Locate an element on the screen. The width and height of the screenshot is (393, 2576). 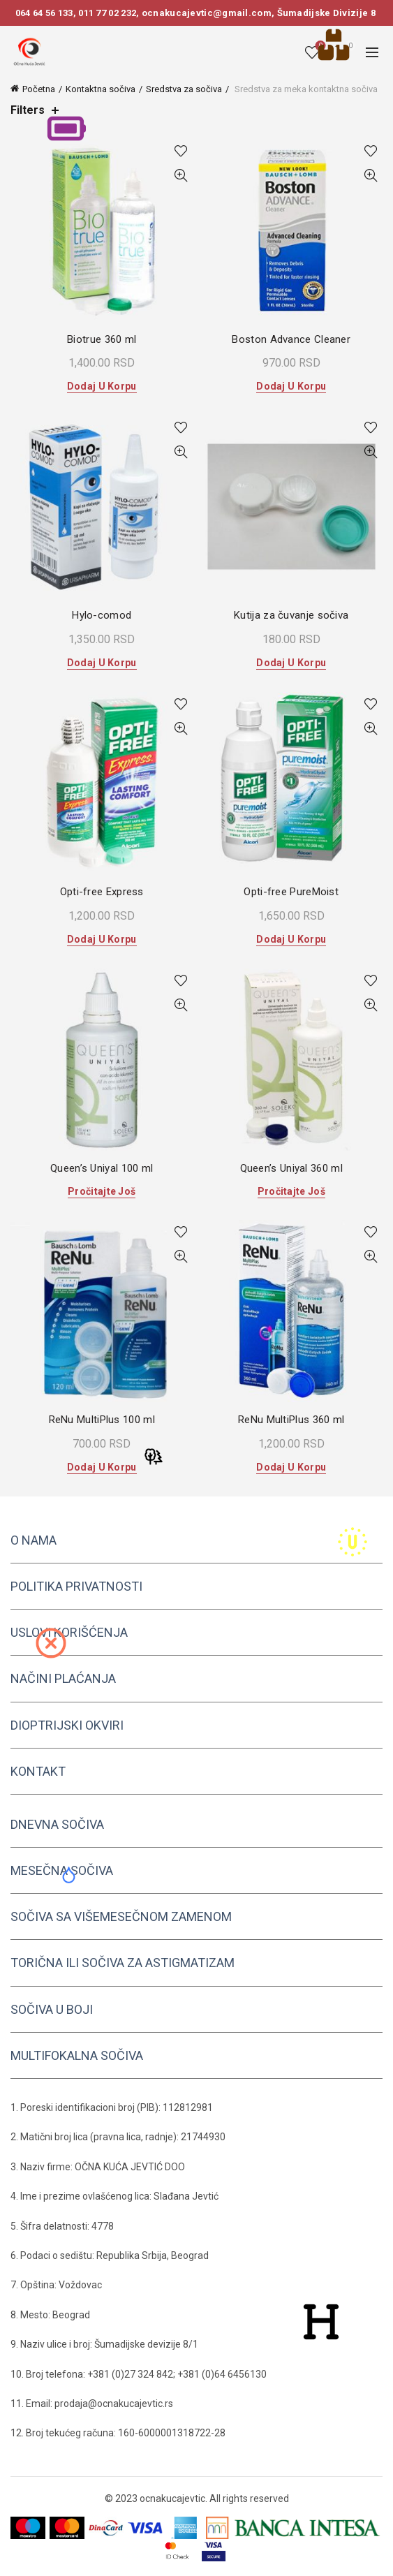
view parks or nature areas nearby is located at coordinates (154, 1457).